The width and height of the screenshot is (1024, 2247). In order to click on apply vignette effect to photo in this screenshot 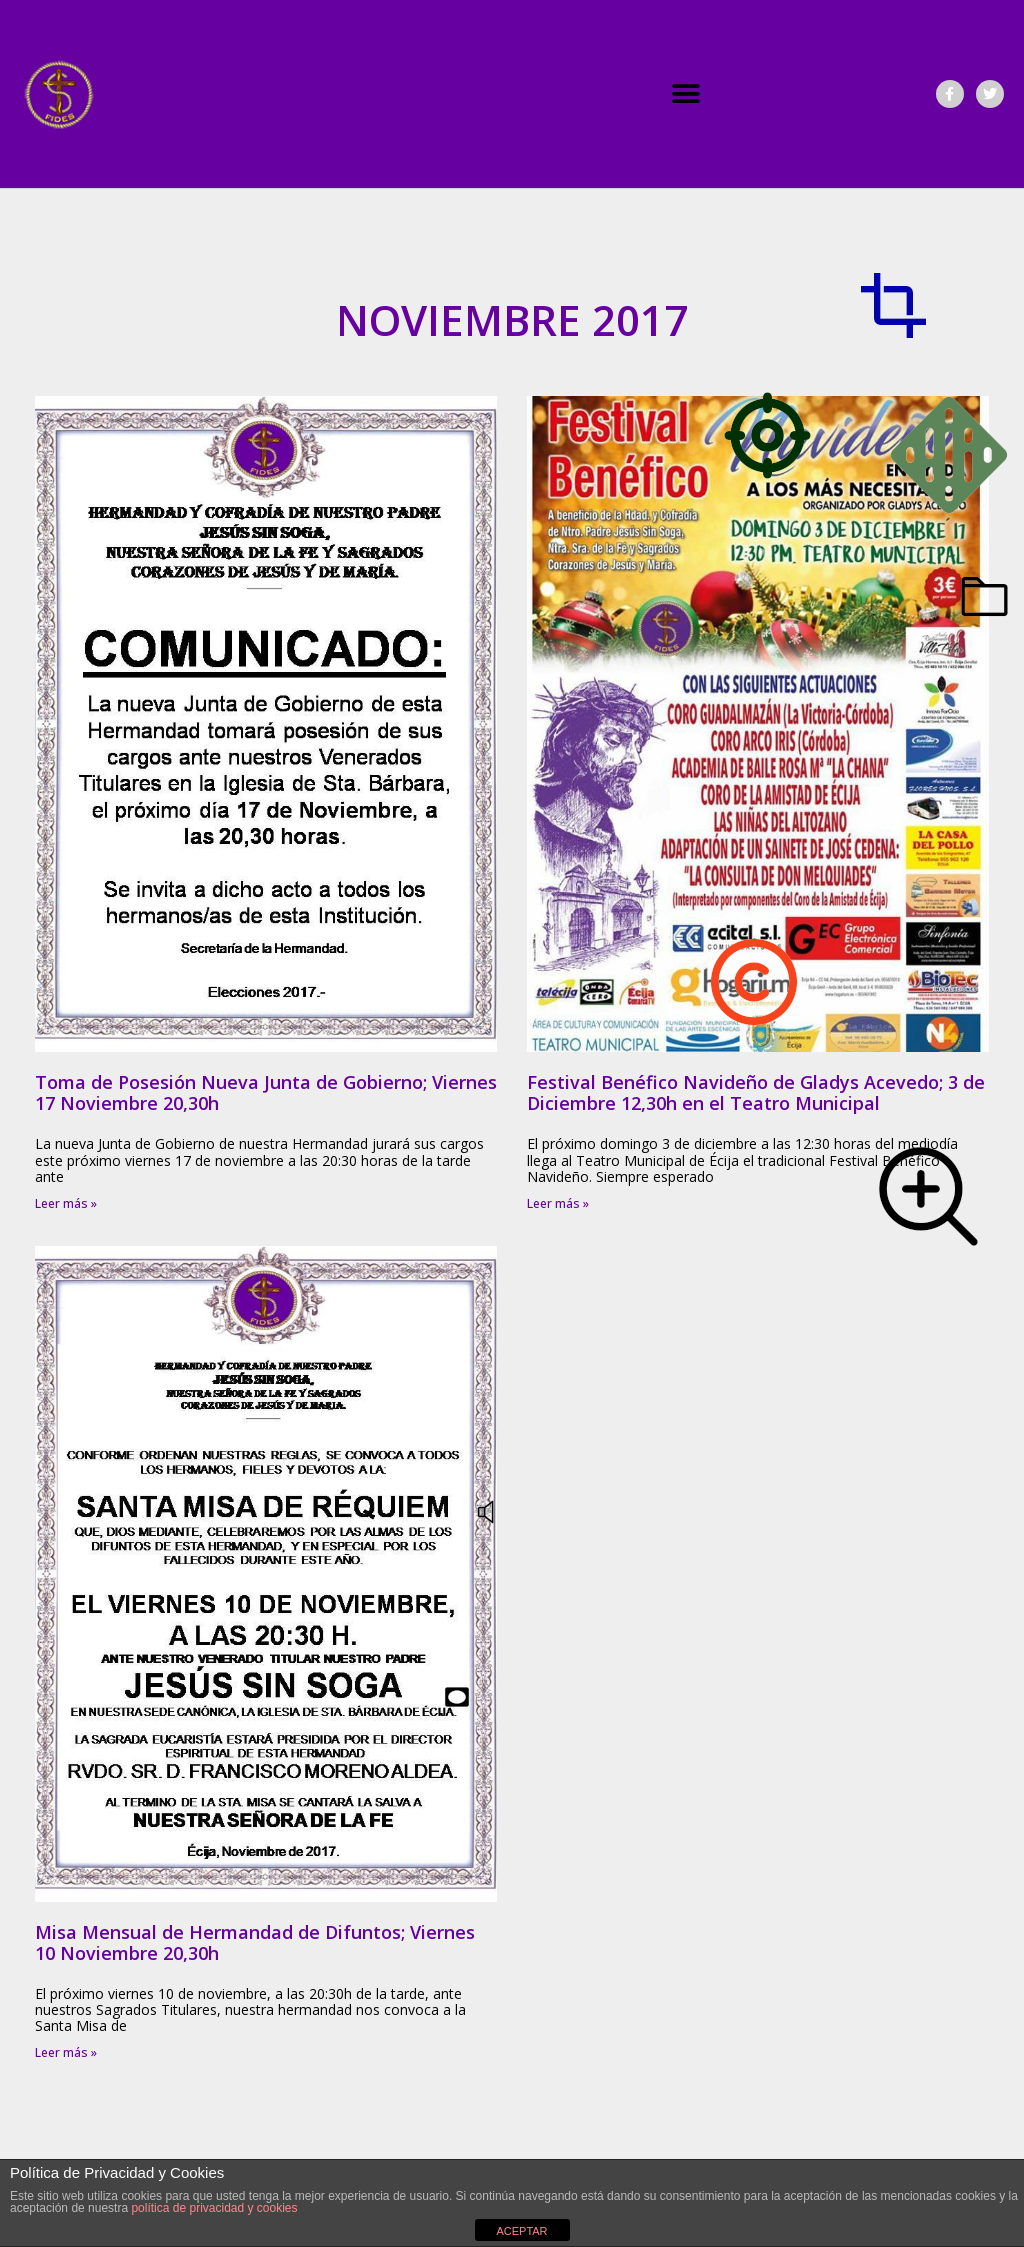, I will do `click(457, 1697)`.